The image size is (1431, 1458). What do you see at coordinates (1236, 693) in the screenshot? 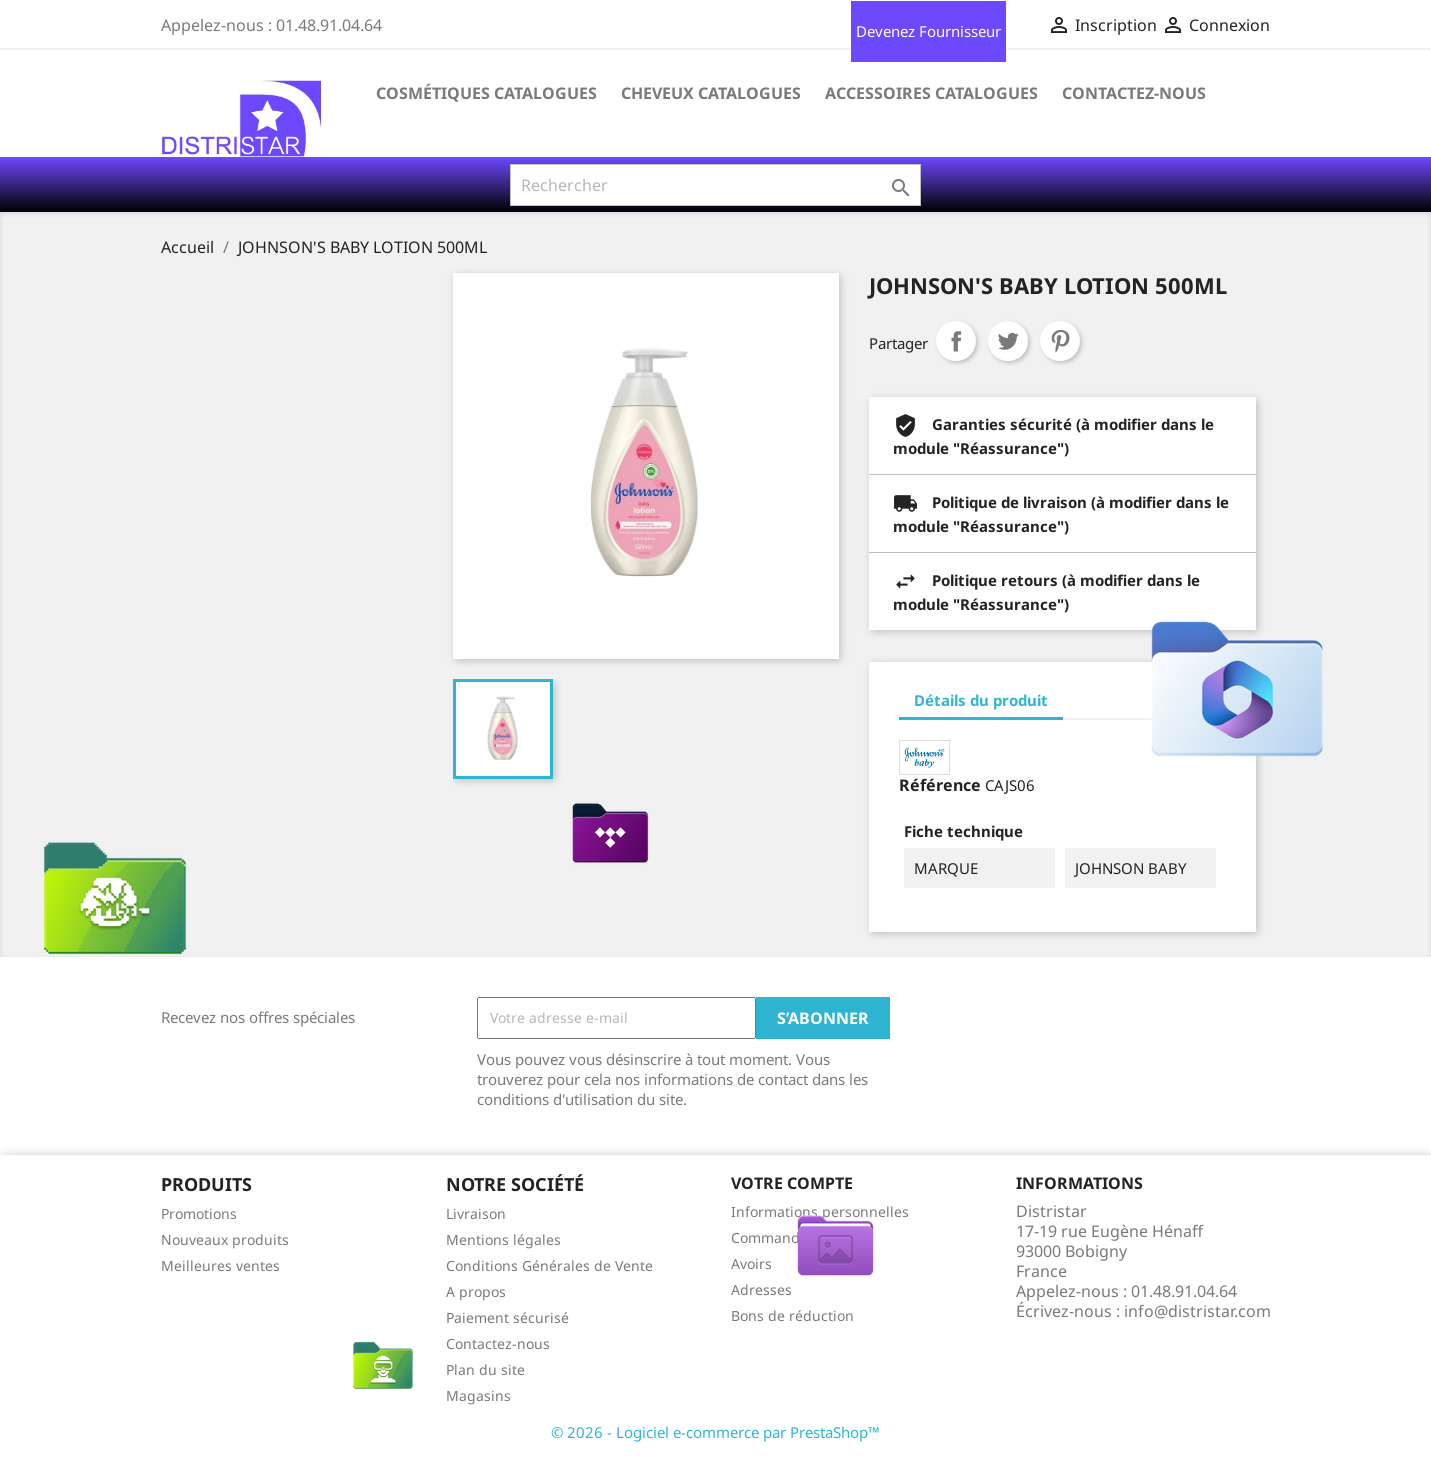
I see `open microsoft 365 files folder` at bounding box center [1236, 693].